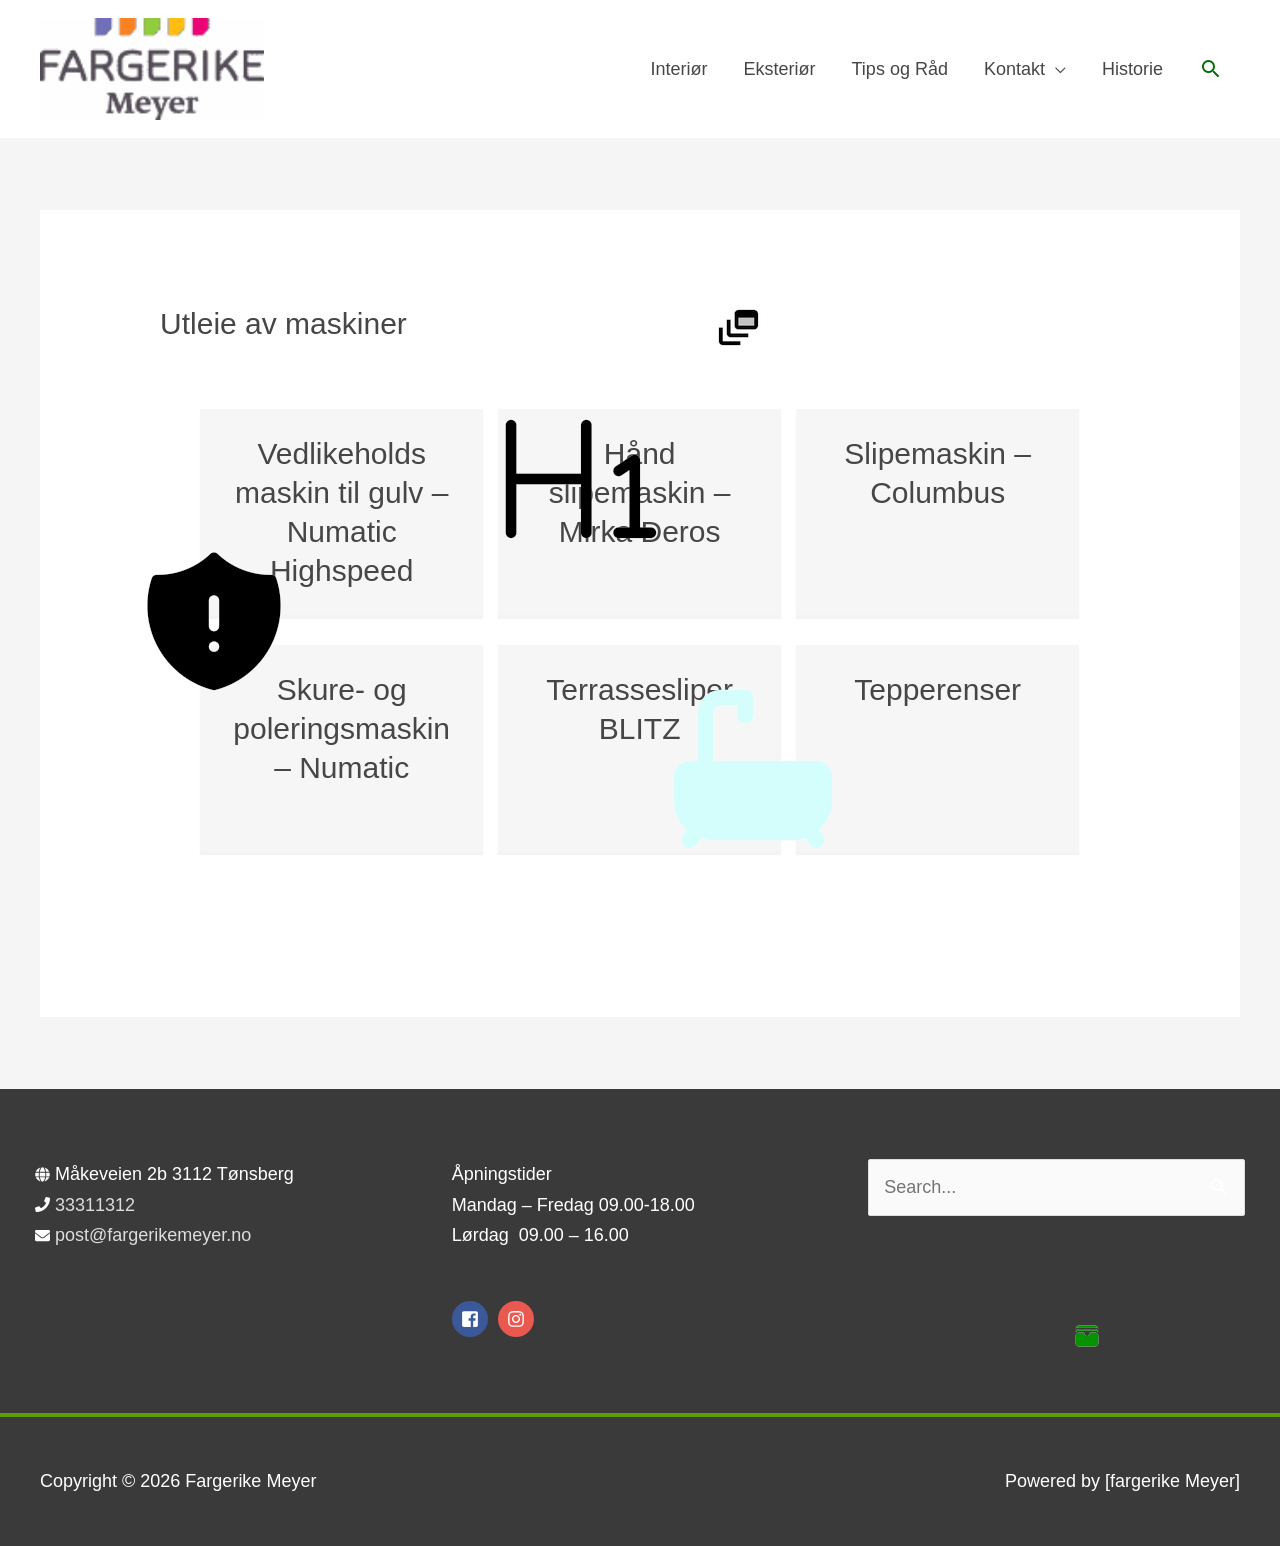 Image resolution: width=1280 pixels, height=1546 pixels. I want to click on access your digital wallet, so click(1087, 1336).